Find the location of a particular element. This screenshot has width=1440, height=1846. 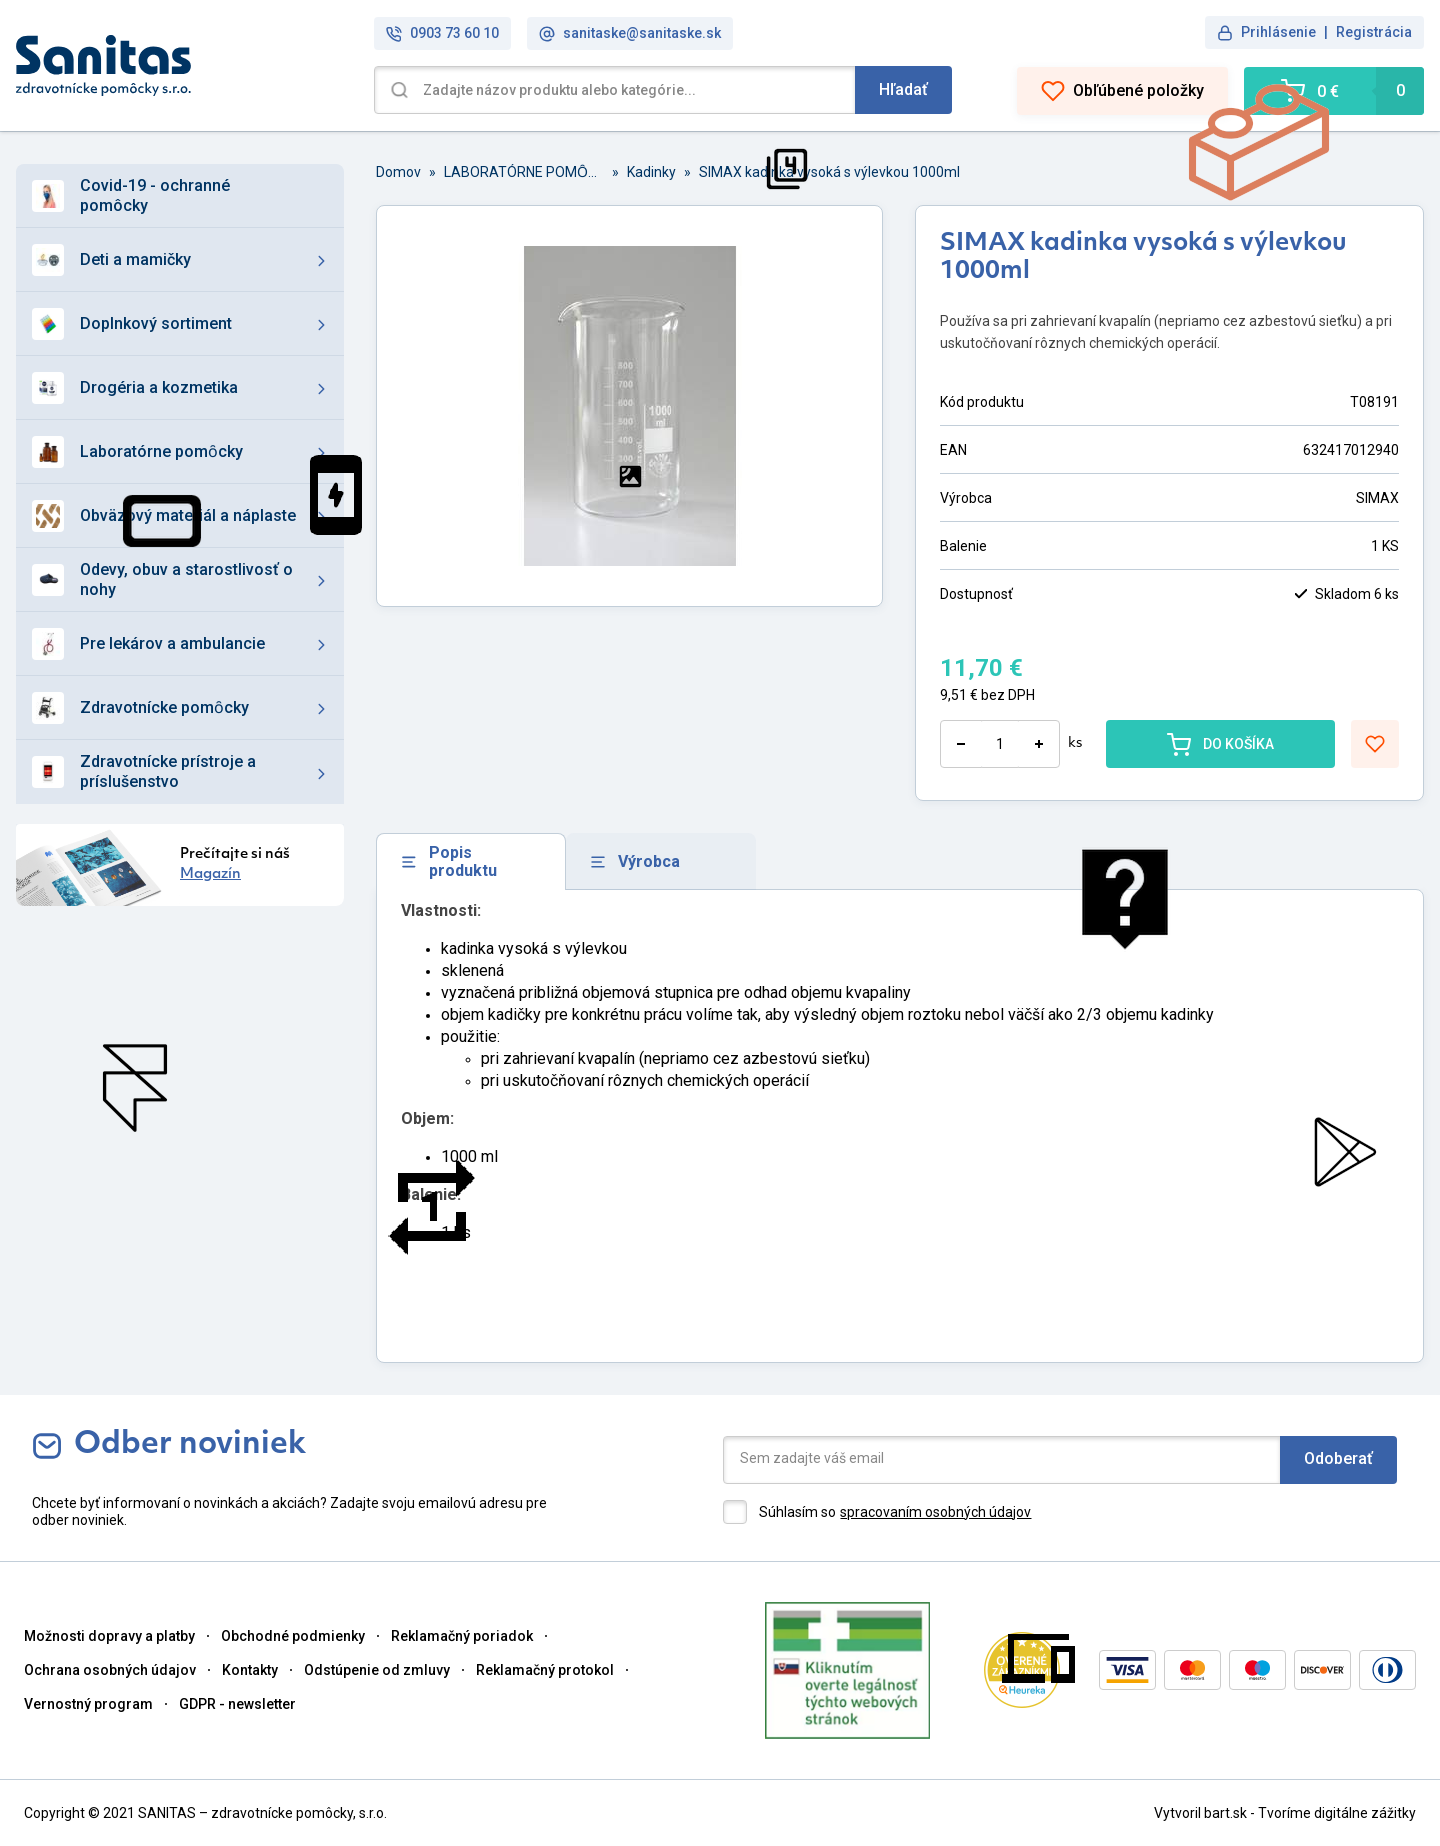

repeat current track once is located at coordinates (432, 1207).